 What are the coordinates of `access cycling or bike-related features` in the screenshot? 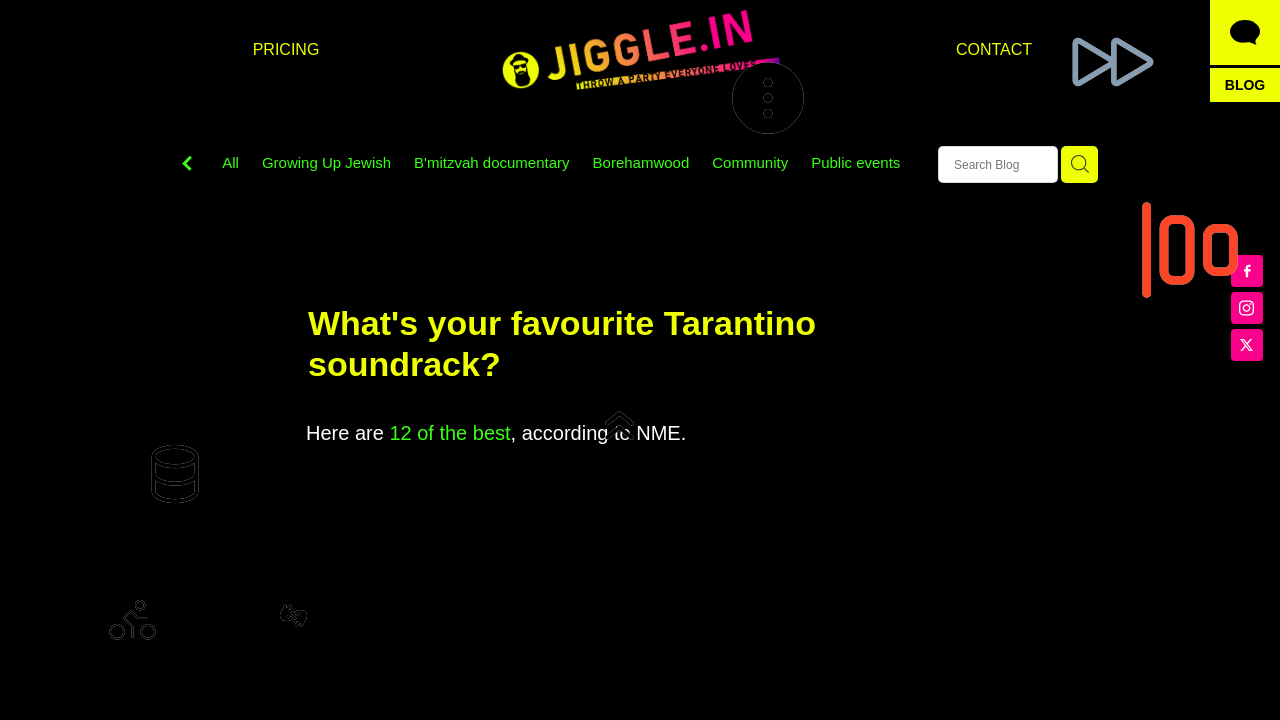 It's located at (132, 621).